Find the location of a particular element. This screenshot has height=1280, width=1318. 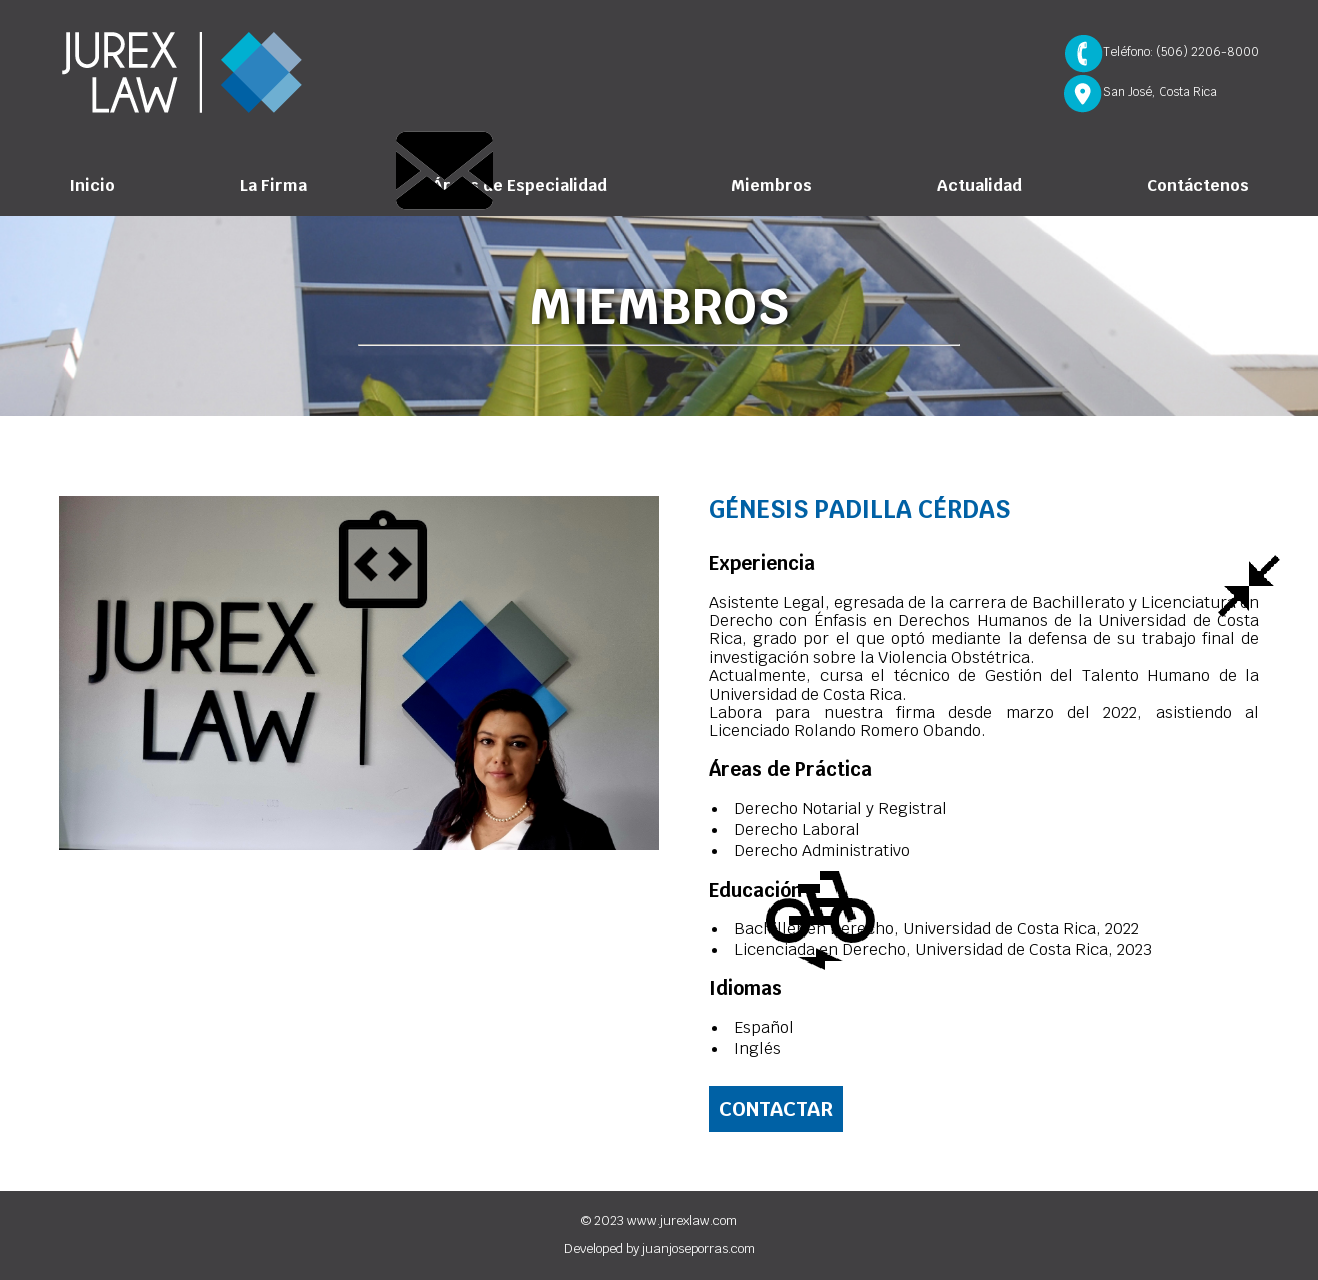

exit fullscreen mode is located at coordinates (1249, 586).